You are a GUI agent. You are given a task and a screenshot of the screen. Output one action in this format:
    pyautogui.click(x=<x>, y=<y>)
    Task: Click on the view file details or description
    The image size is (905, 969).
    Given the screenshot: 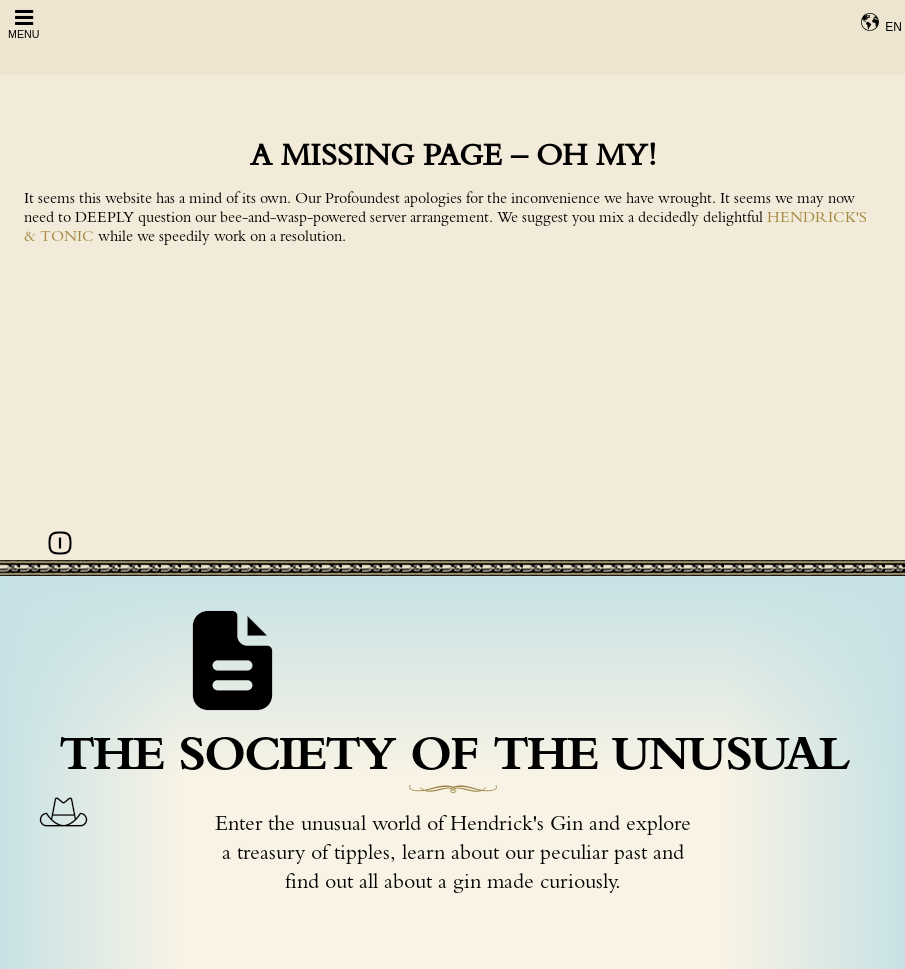 What is the action you would take?
    pyautogui.click(x=232, y=660)
    